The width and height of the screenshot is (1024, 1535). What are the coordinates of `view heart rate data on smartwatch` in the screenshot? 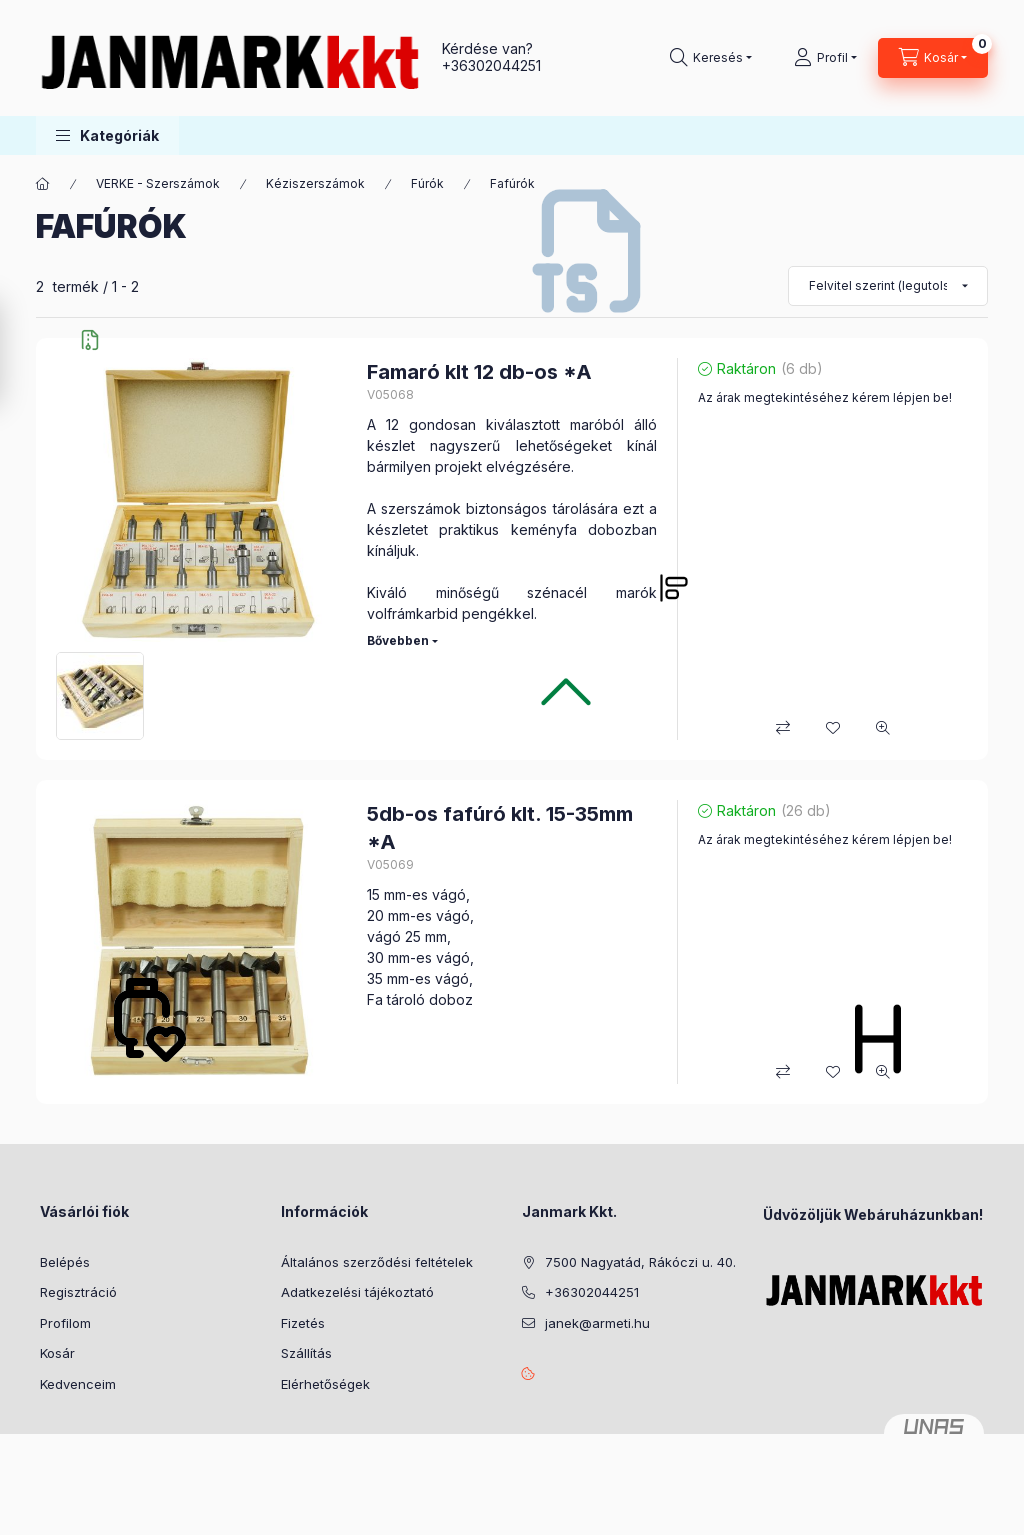 It's located at (142, 1018).